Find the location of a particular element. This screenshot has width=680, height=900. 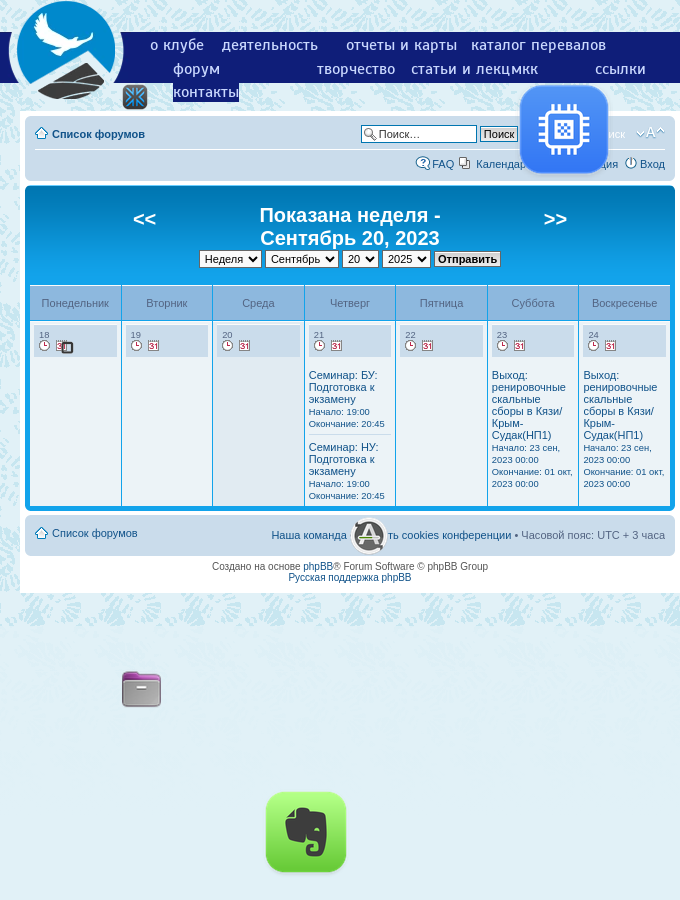

stop or halt current media playback is located at coordinates (78, 337).